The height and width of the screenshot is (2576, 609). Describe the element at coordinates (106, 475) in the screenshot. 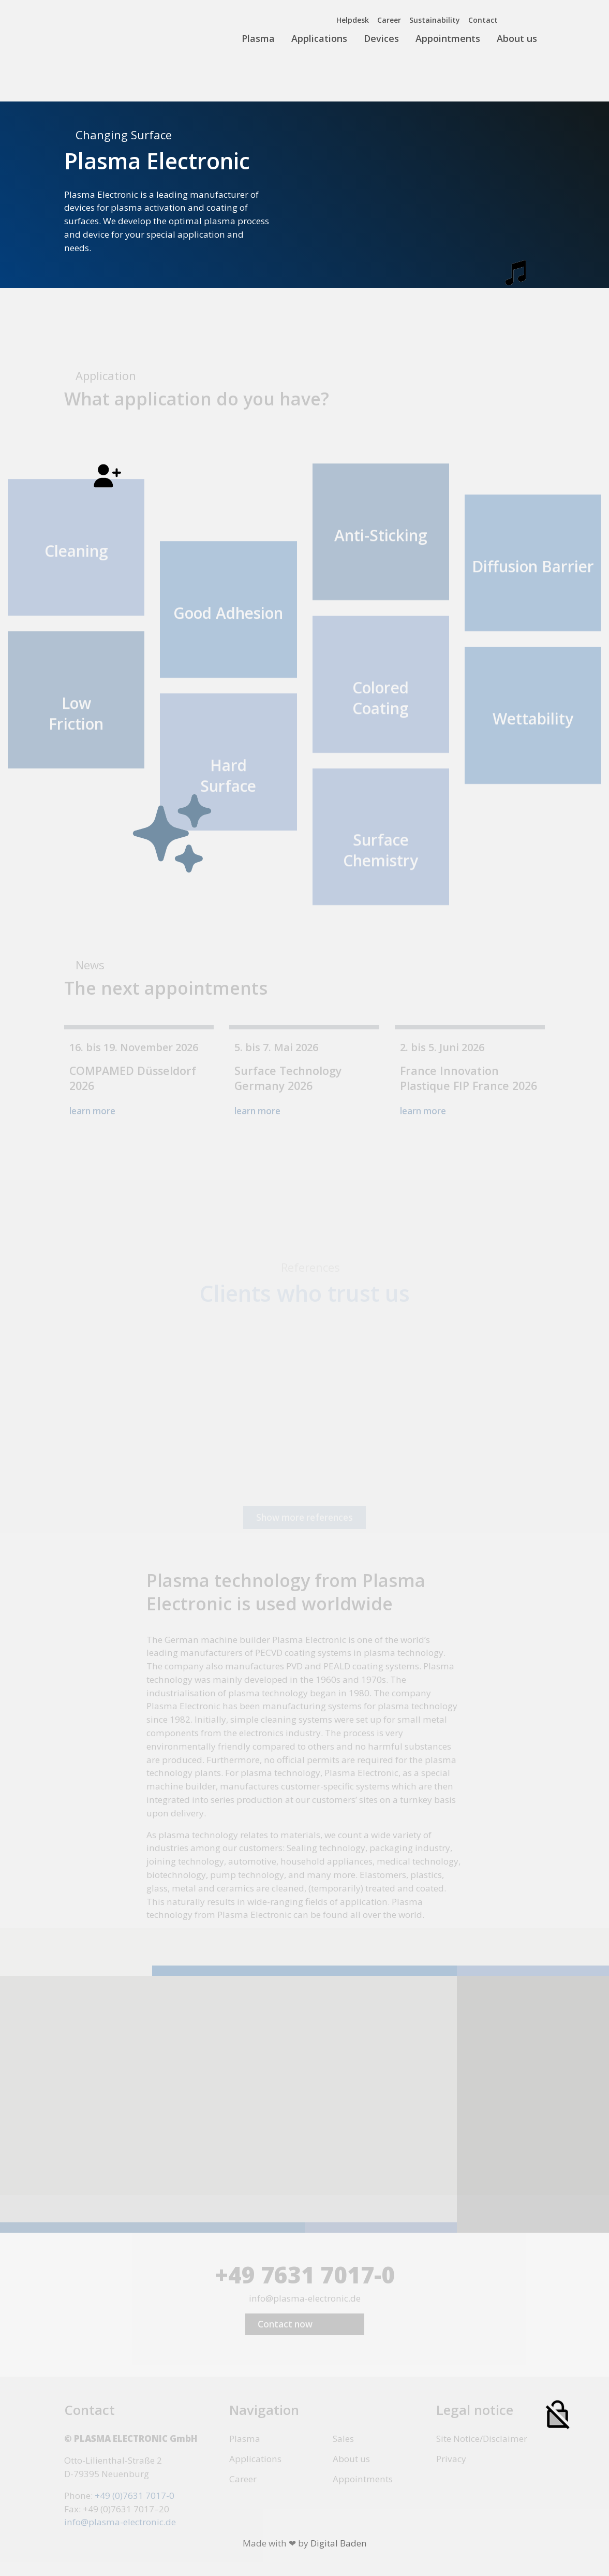

I see `add a new user or contact` at that location.